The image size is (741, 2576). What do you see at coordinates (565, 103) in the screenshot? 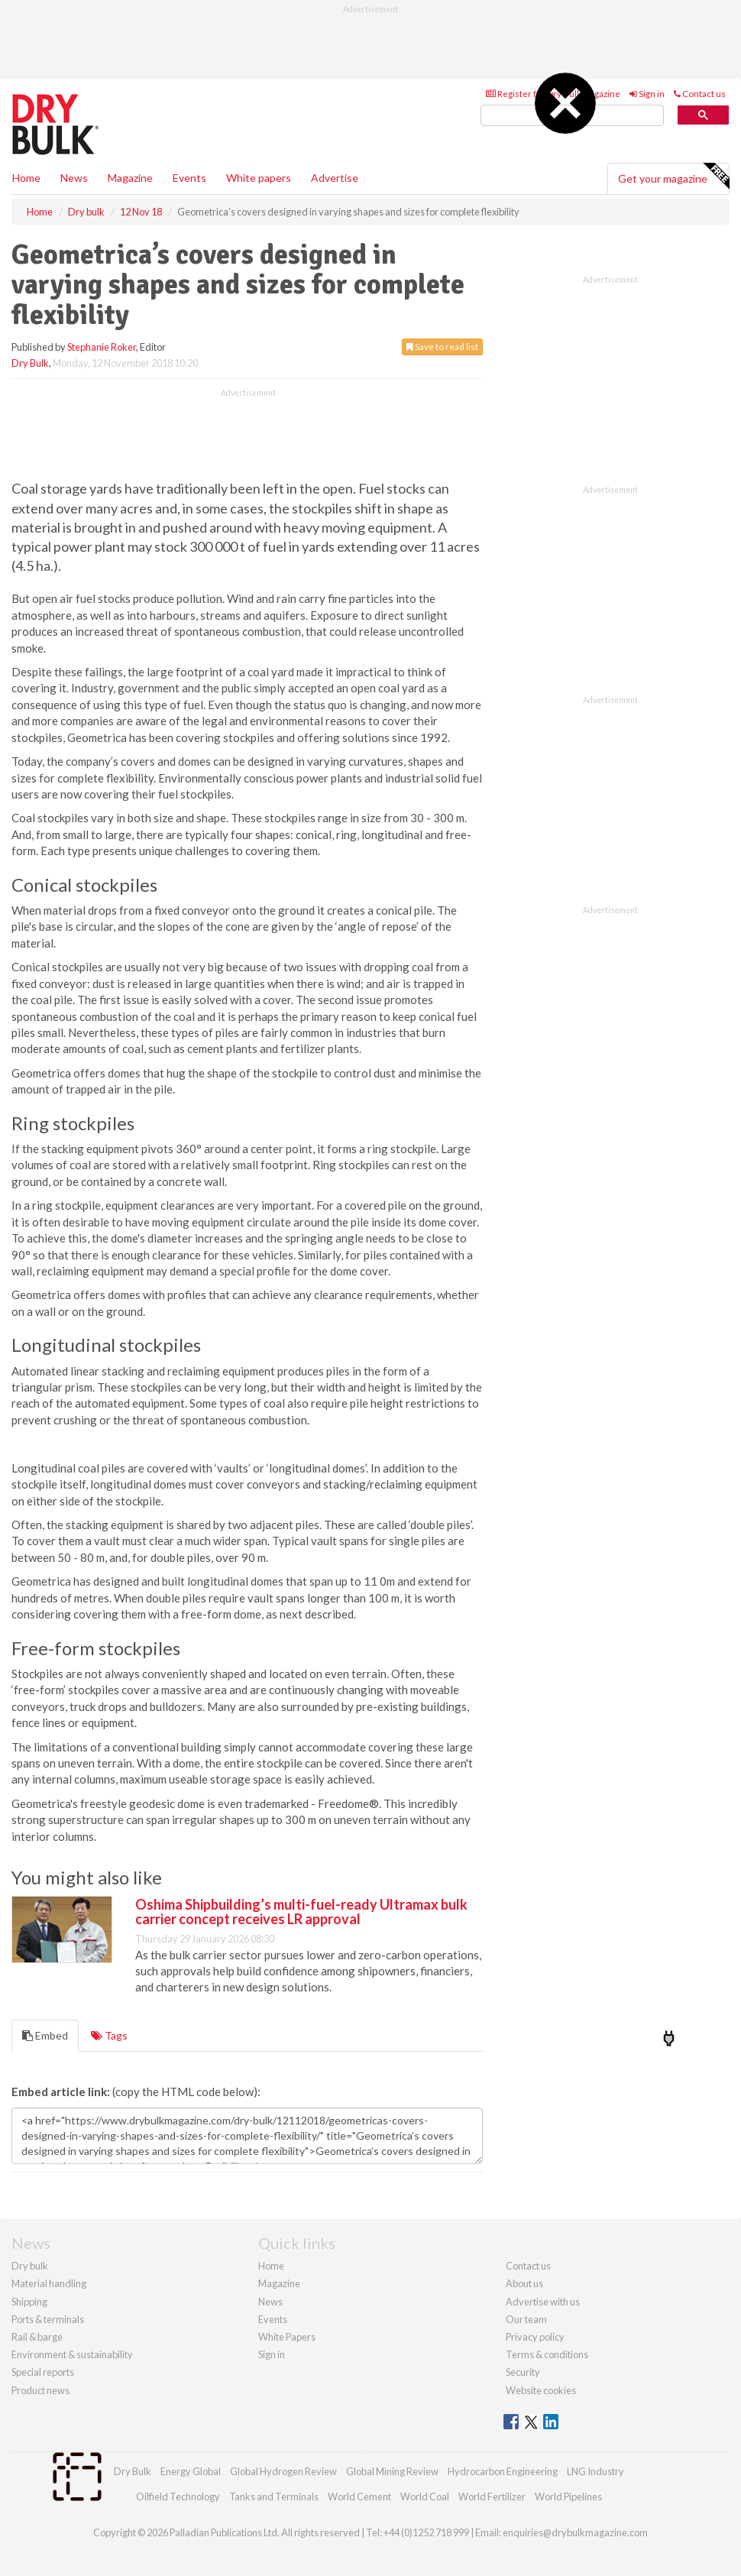
I see `cancel or close the current action` at bounding box center [565, 103].